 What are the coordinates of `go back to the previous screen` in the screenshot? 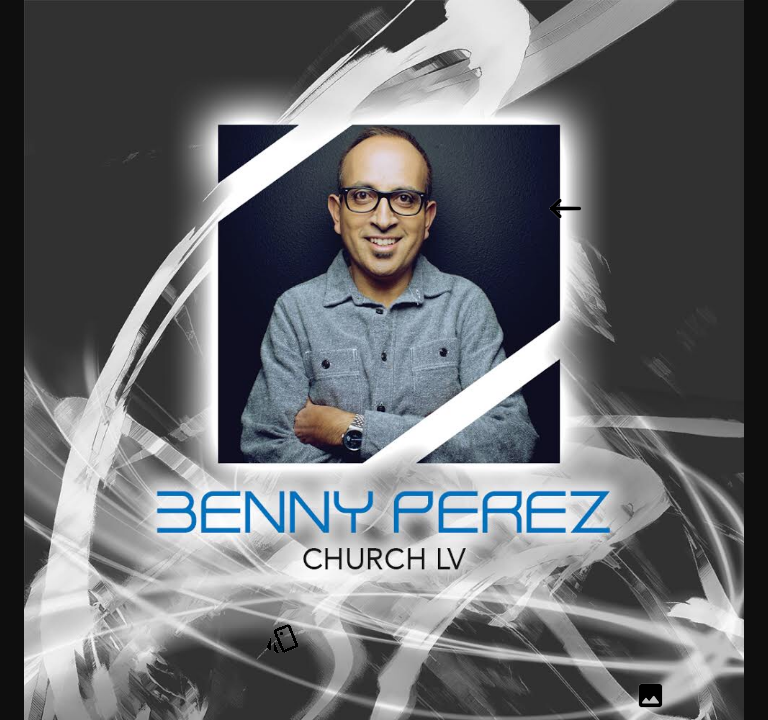 It's located at (565, 208).